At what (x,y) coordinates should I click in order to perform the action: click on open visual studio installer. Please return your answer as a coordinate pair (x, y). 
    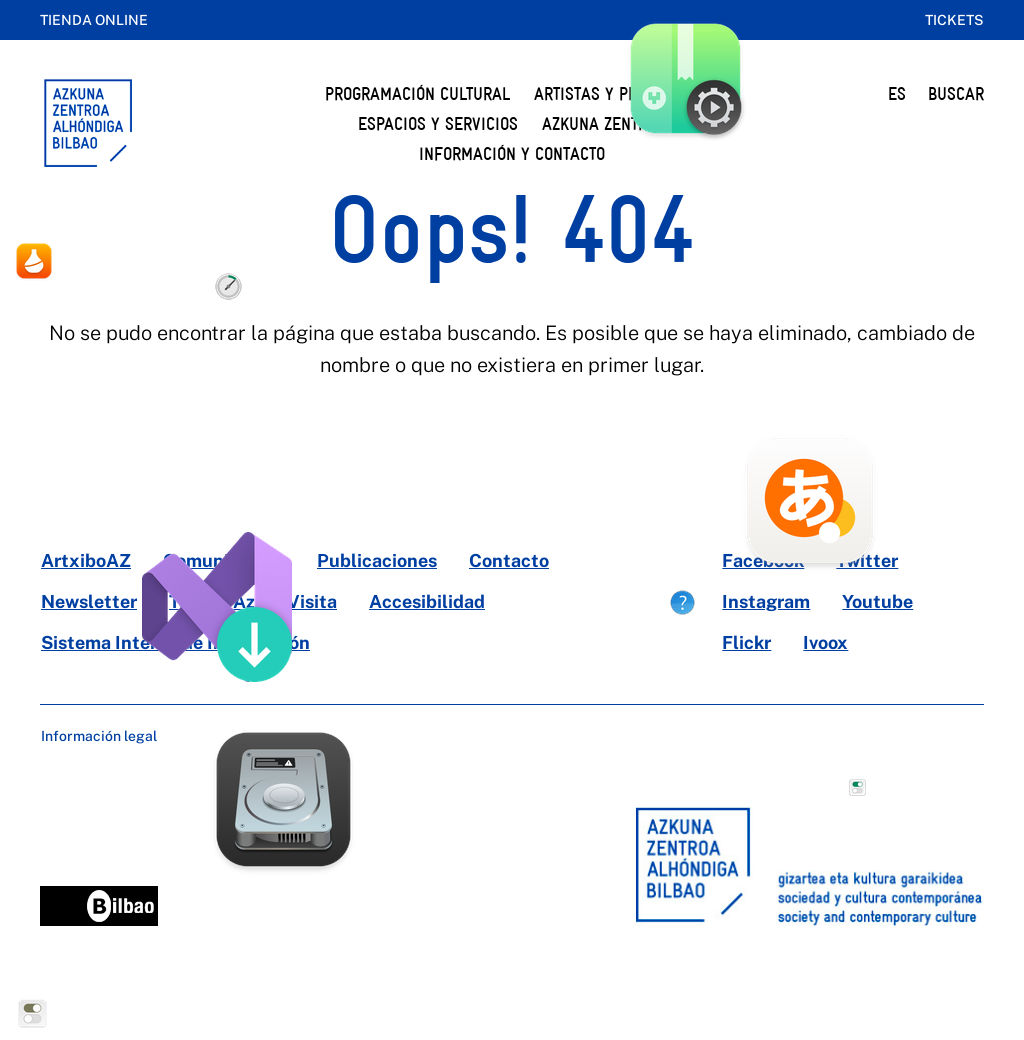
    Looking at the image, I should click on (217, 607).